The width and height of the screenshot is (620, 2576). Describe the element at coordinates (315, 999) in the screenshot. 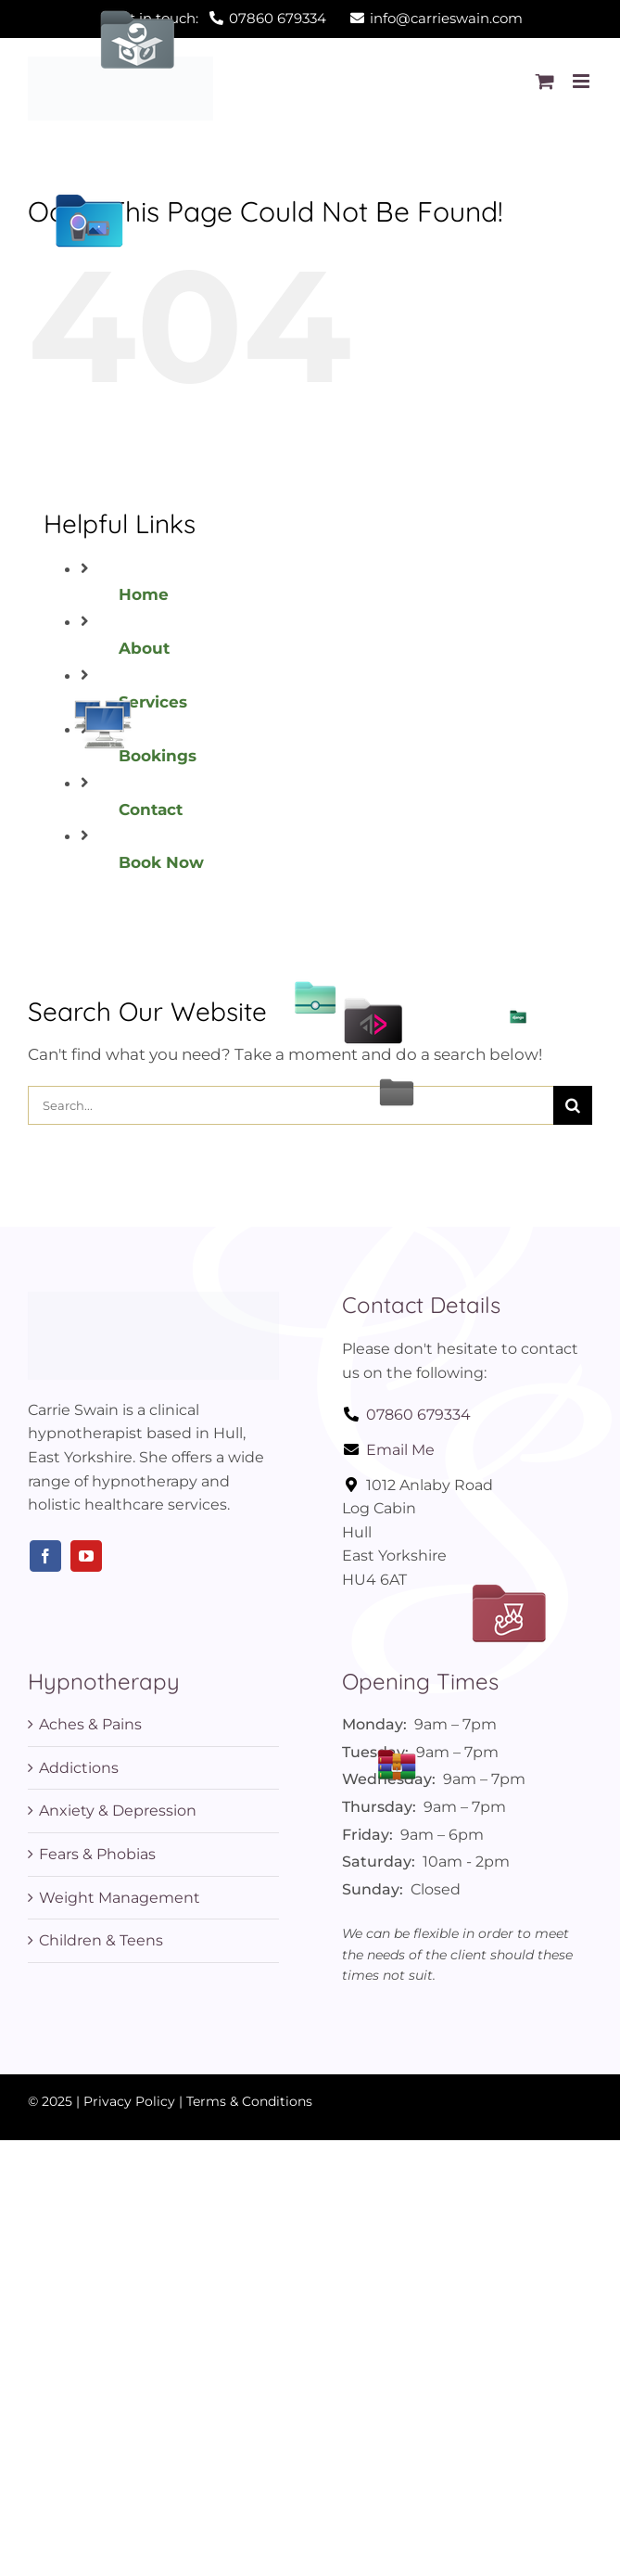

I see `open folder containing pokémon game files` at that location.